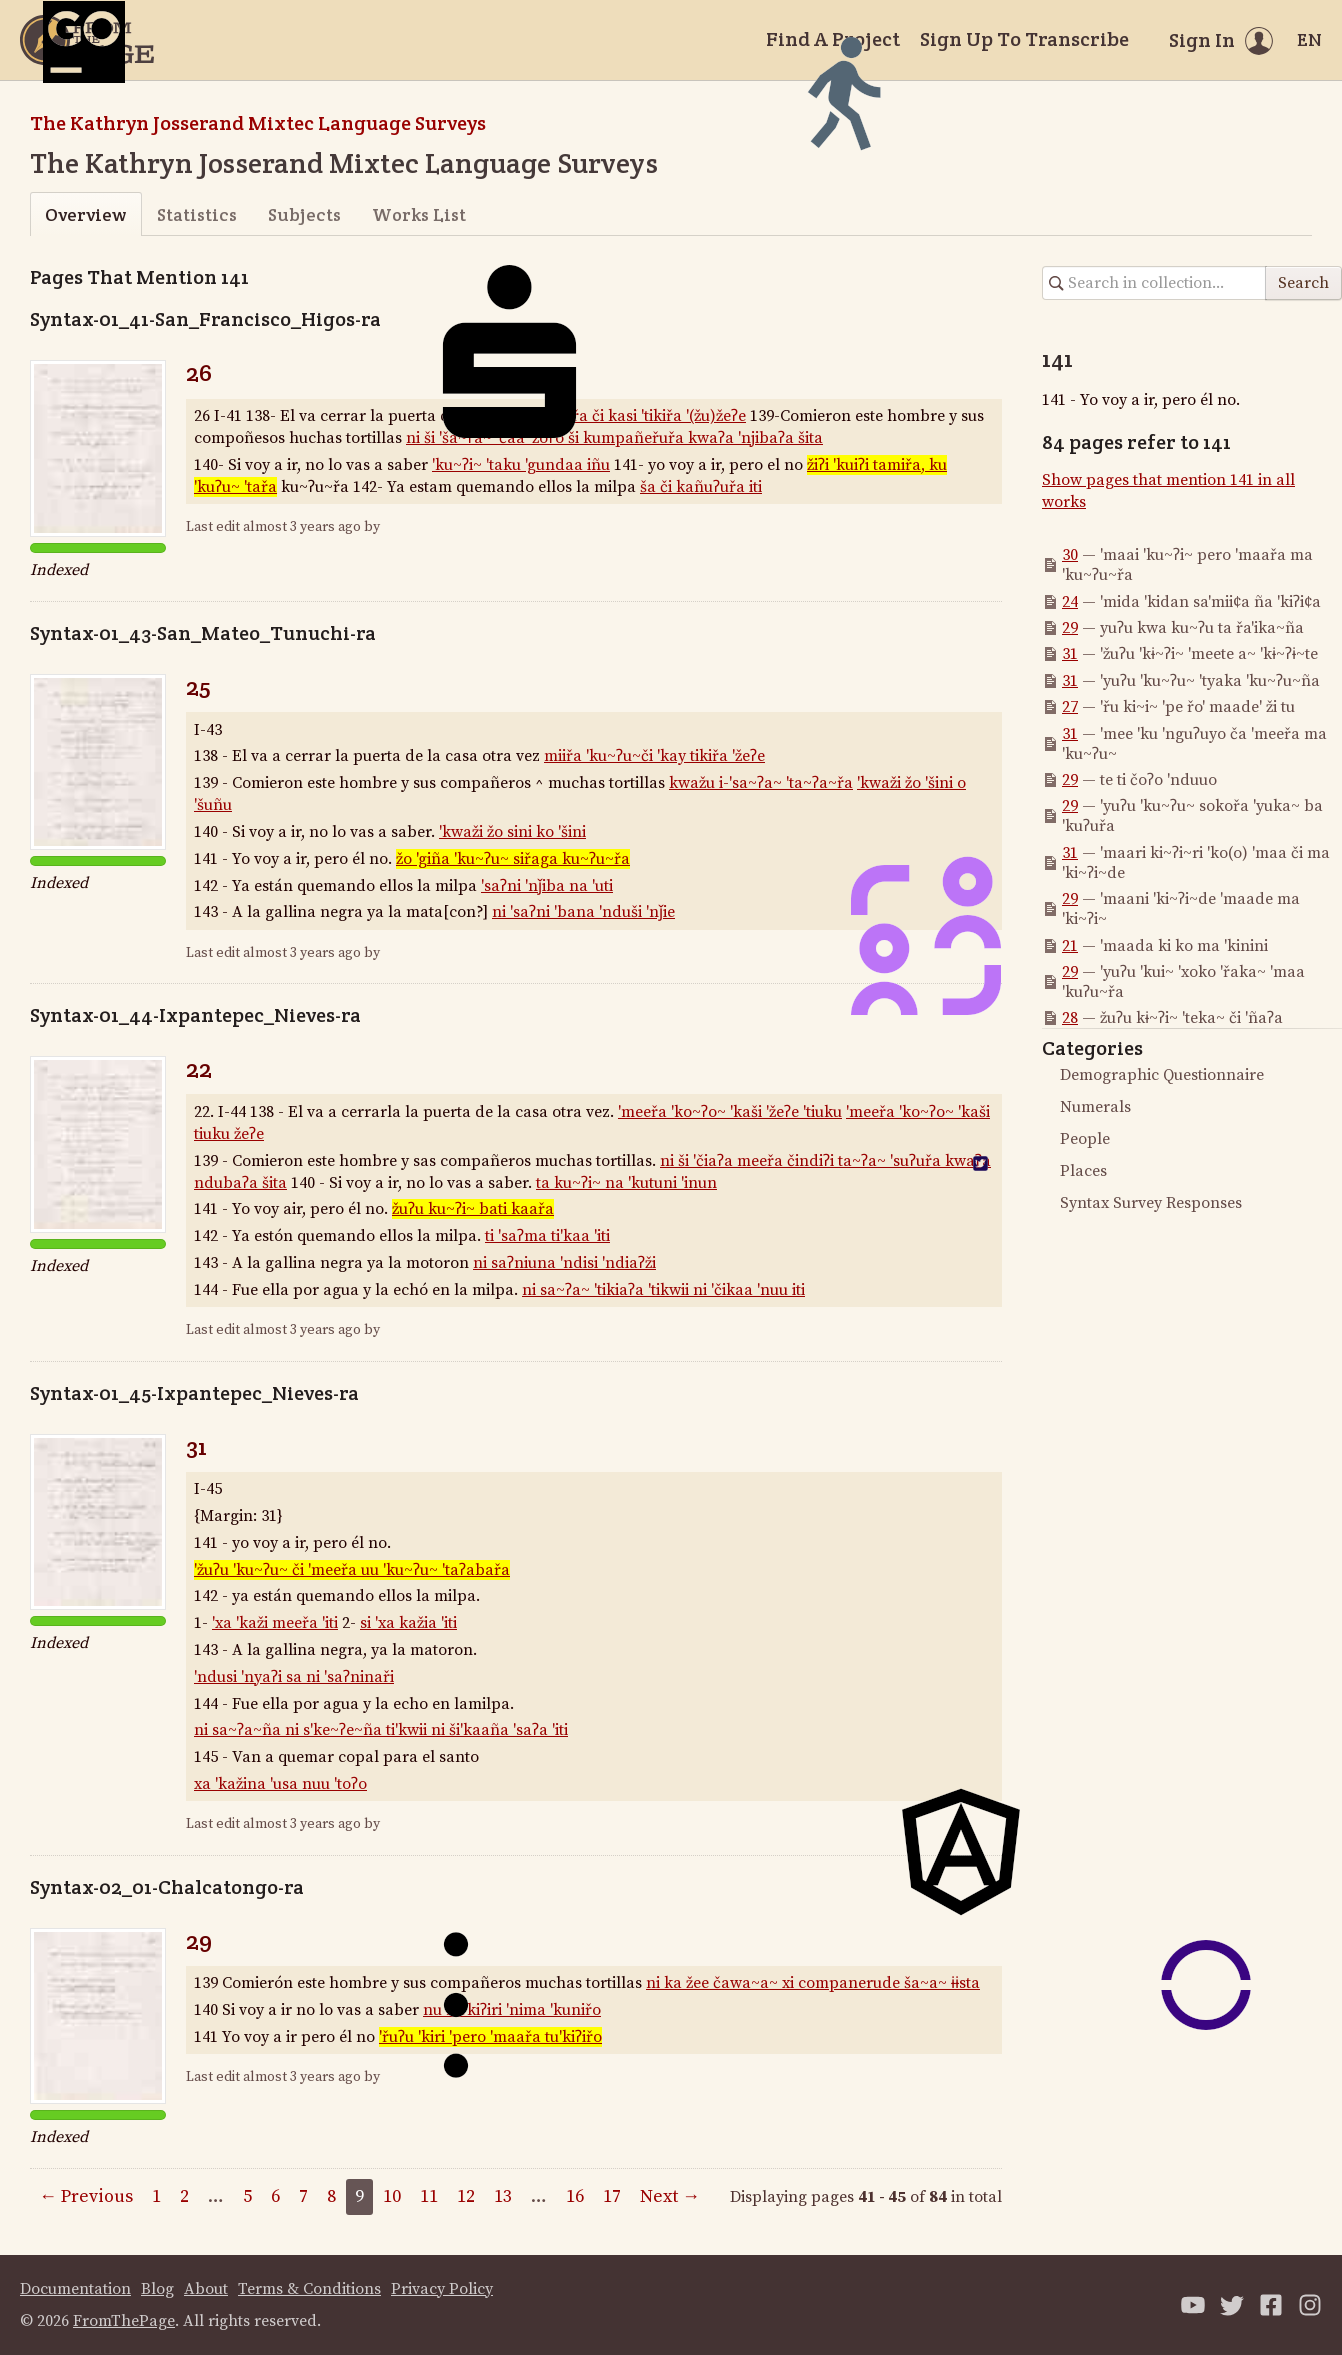 This screenshot has height=2355, width=1342. What do you see at coordinates (1206, 1985) in the screenshot?
I see `indicates content is loading` at bounding box center [1206, 1985].